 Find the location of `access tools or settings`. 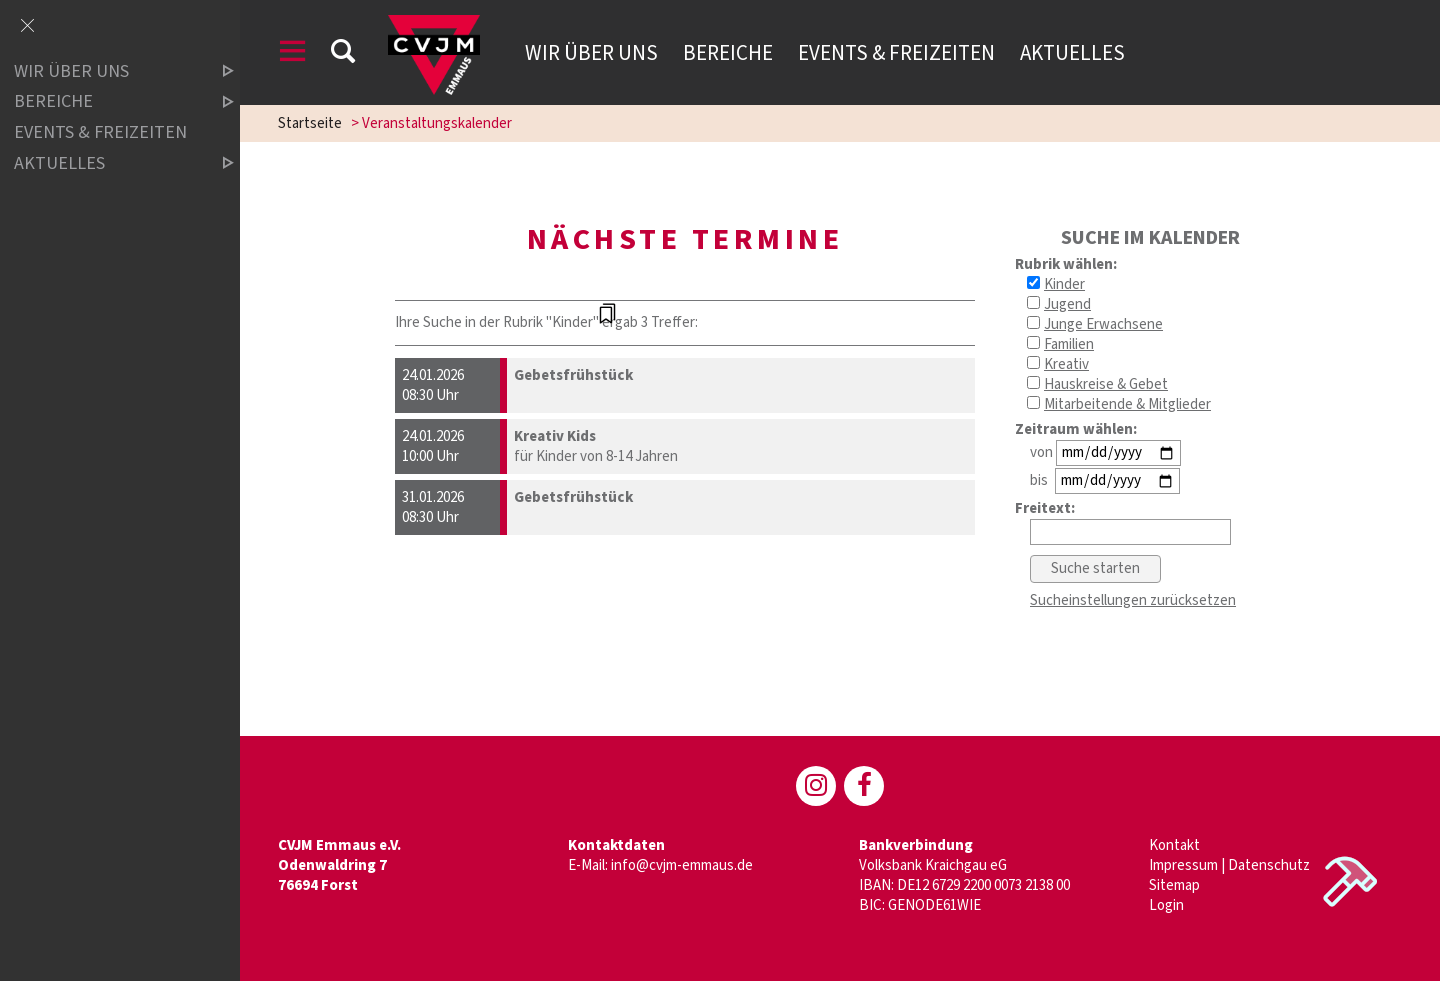

access tools or settings is located at coordinates (1347, 882).